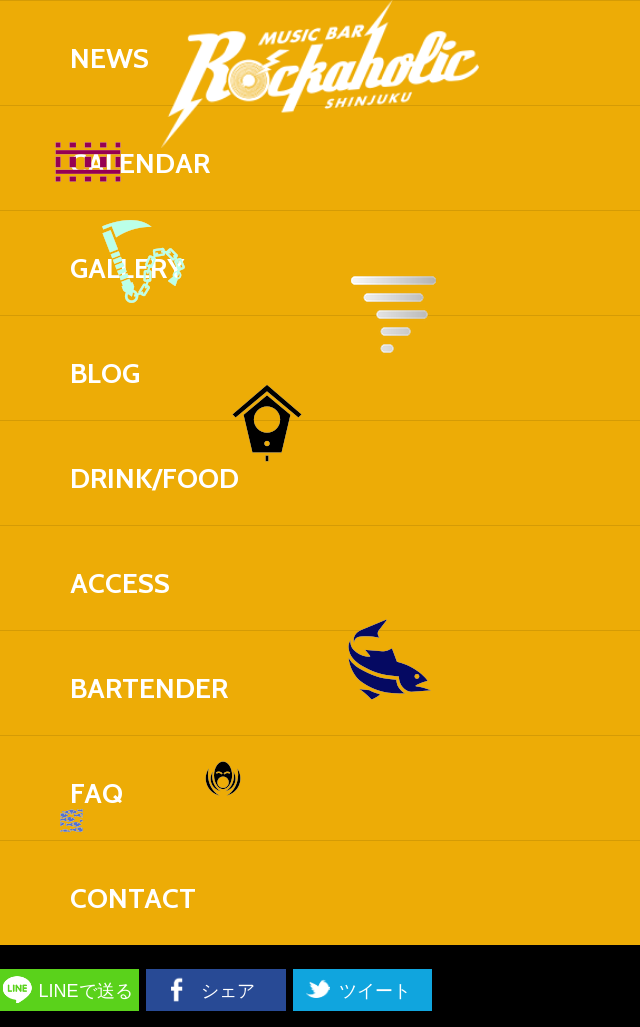 The image size is (640, 1027). Describe the element at coordinates (267, 423) in the screenshot. I see `access pet or wildlife features` at that location.